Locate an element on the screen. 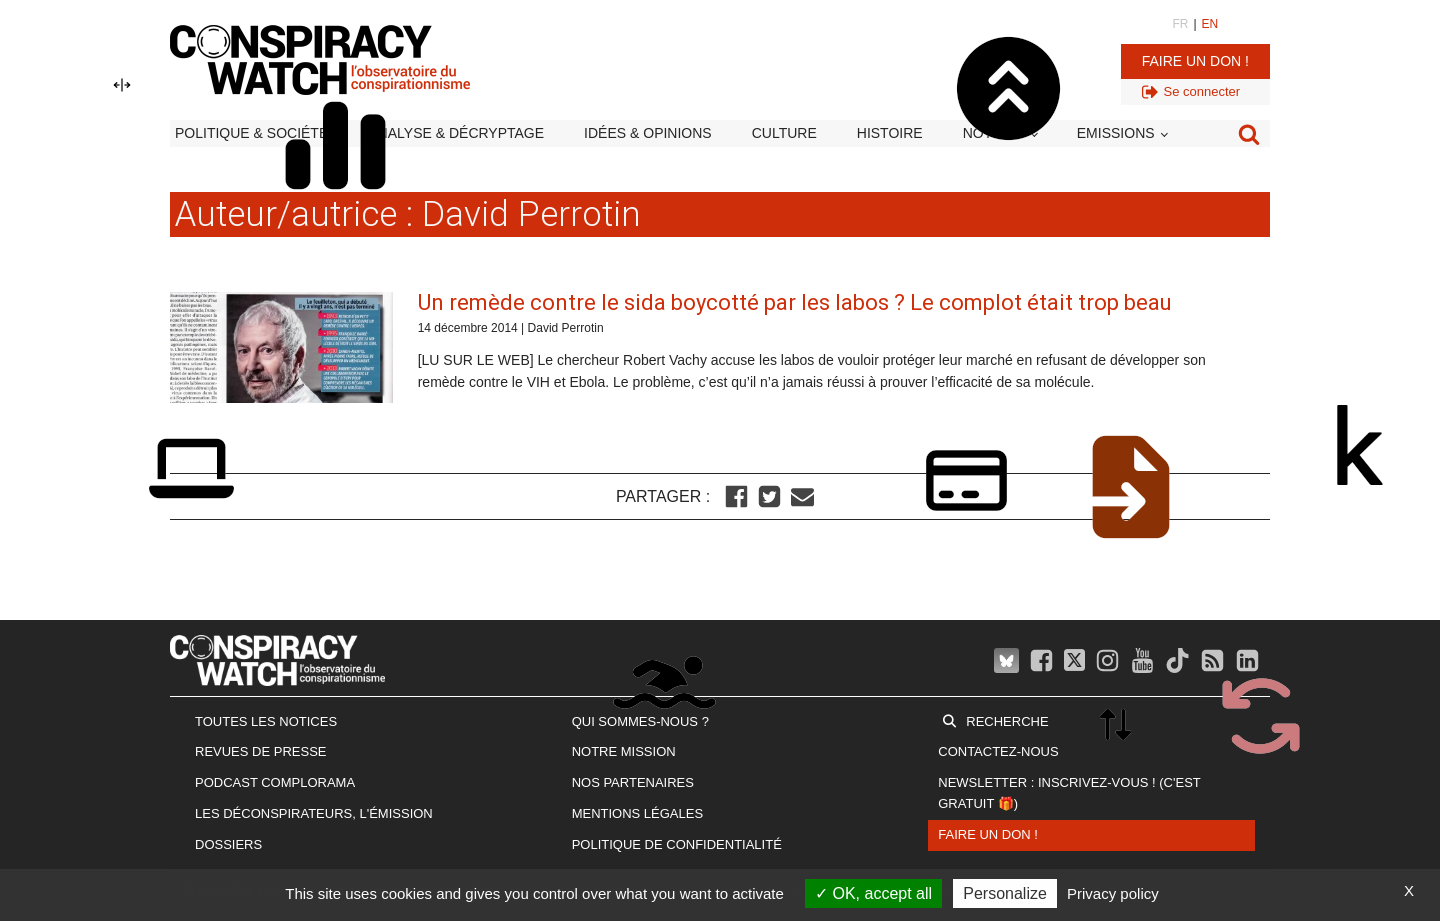 The width and height of the screenshot is (1440, 921). link to kaggle profile or account is located at coordinates (1360, 445).